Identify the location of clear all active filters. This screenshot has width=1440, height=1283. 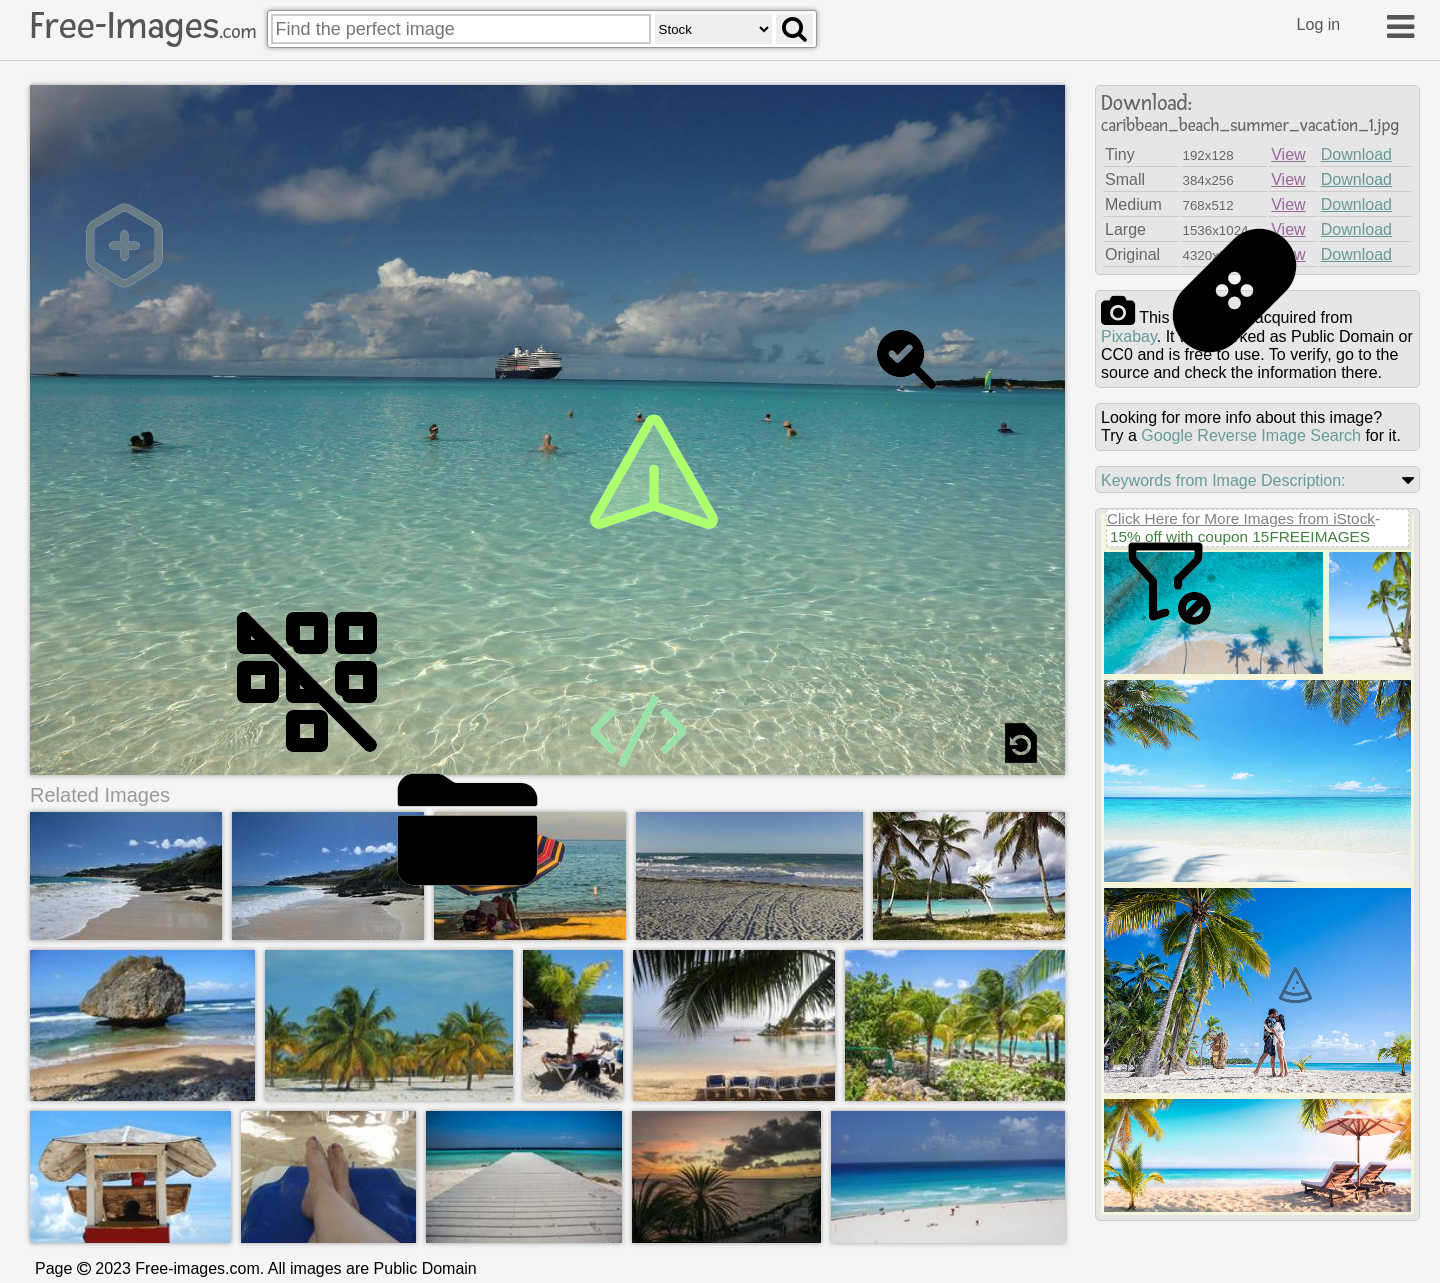
(1165, 579).